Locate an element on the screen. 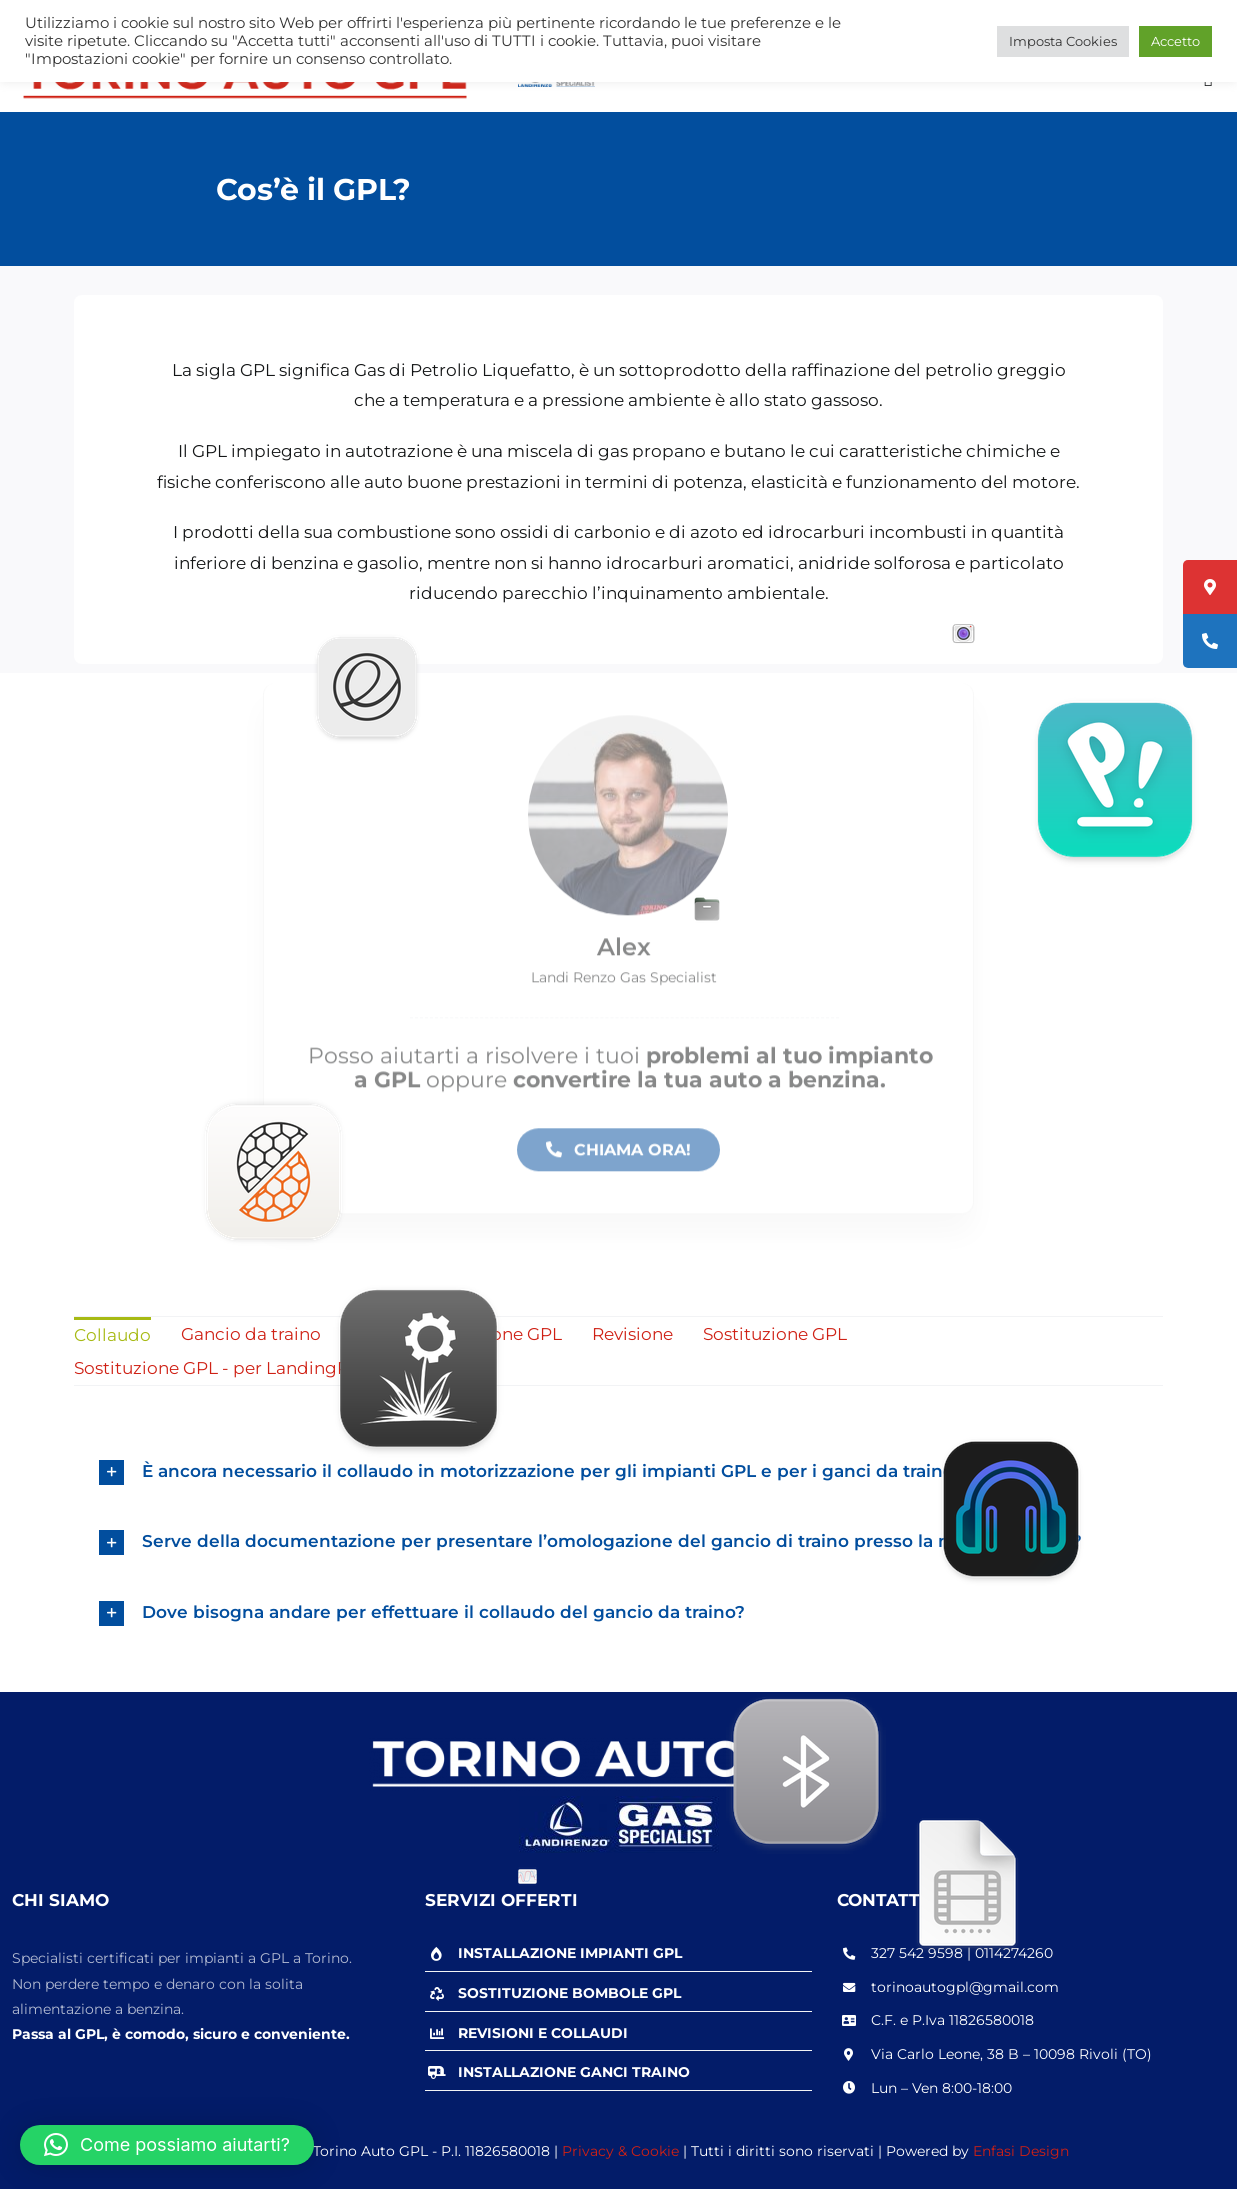  launch elementary OS app or settings is located at coordinates (367, 687).